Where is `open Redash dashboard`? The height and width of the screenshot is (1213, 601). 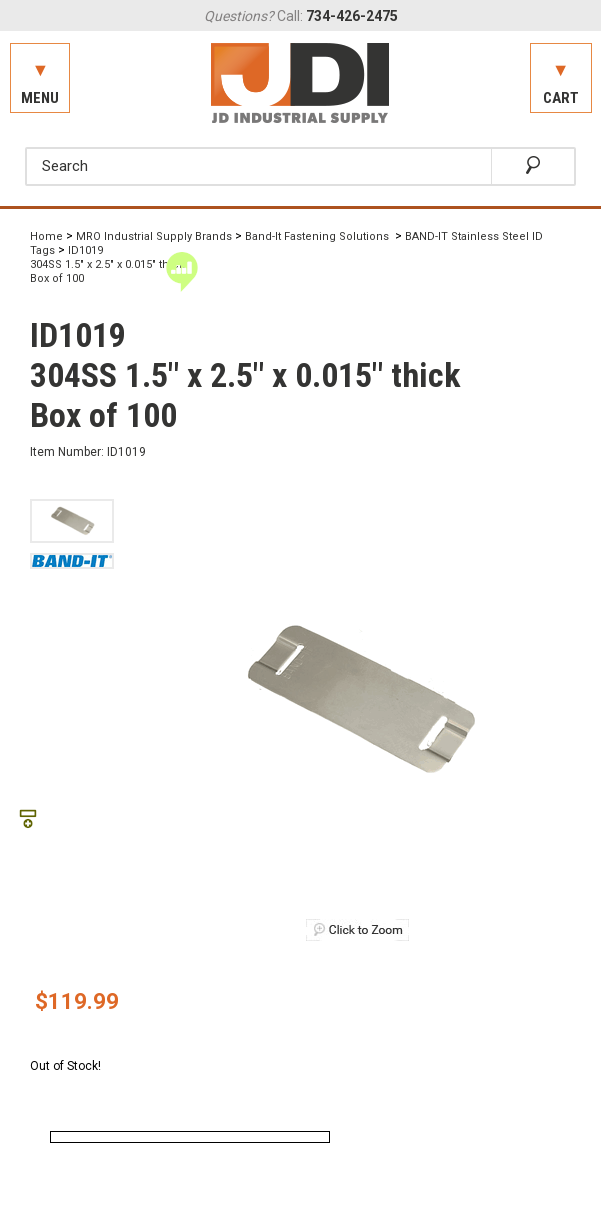 open Redash dashboard is located at coordinates (182, 272).